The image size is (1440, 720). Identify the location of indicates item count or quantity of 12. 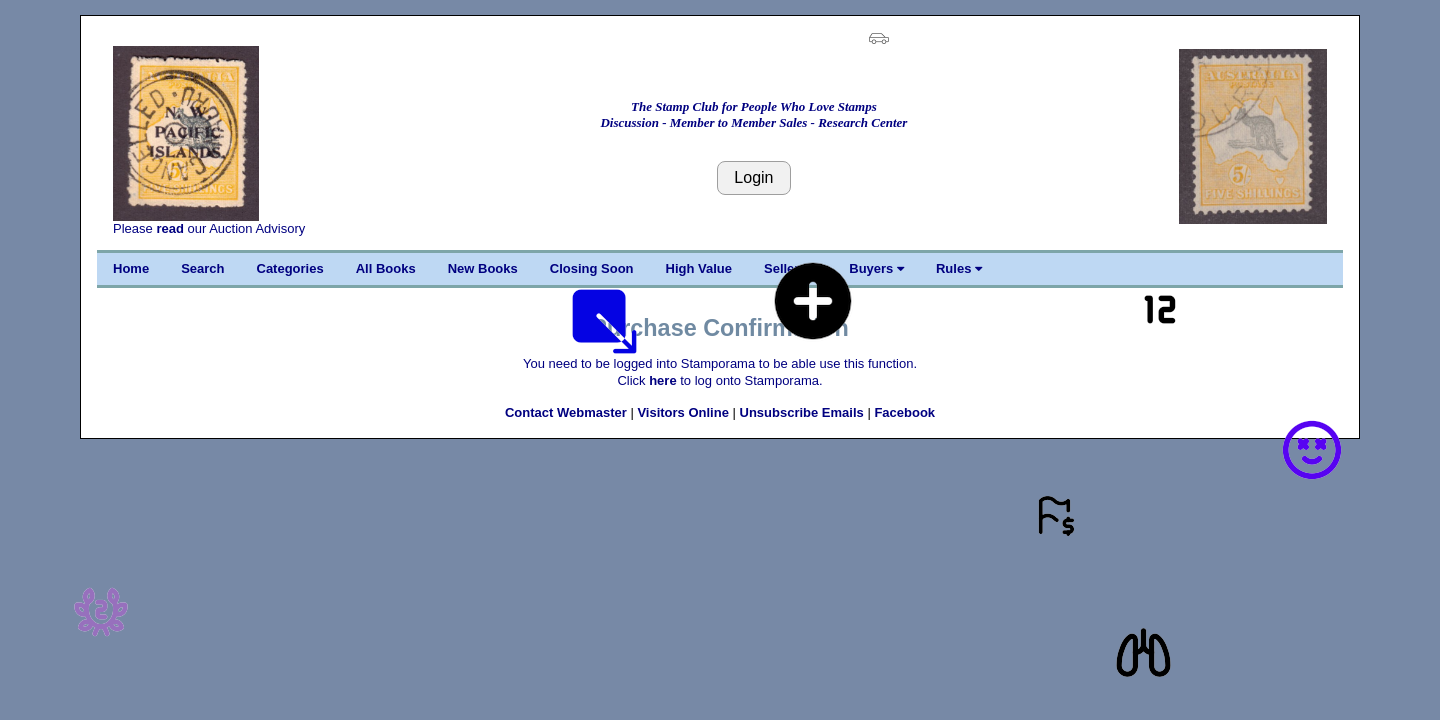
(1158, 309).